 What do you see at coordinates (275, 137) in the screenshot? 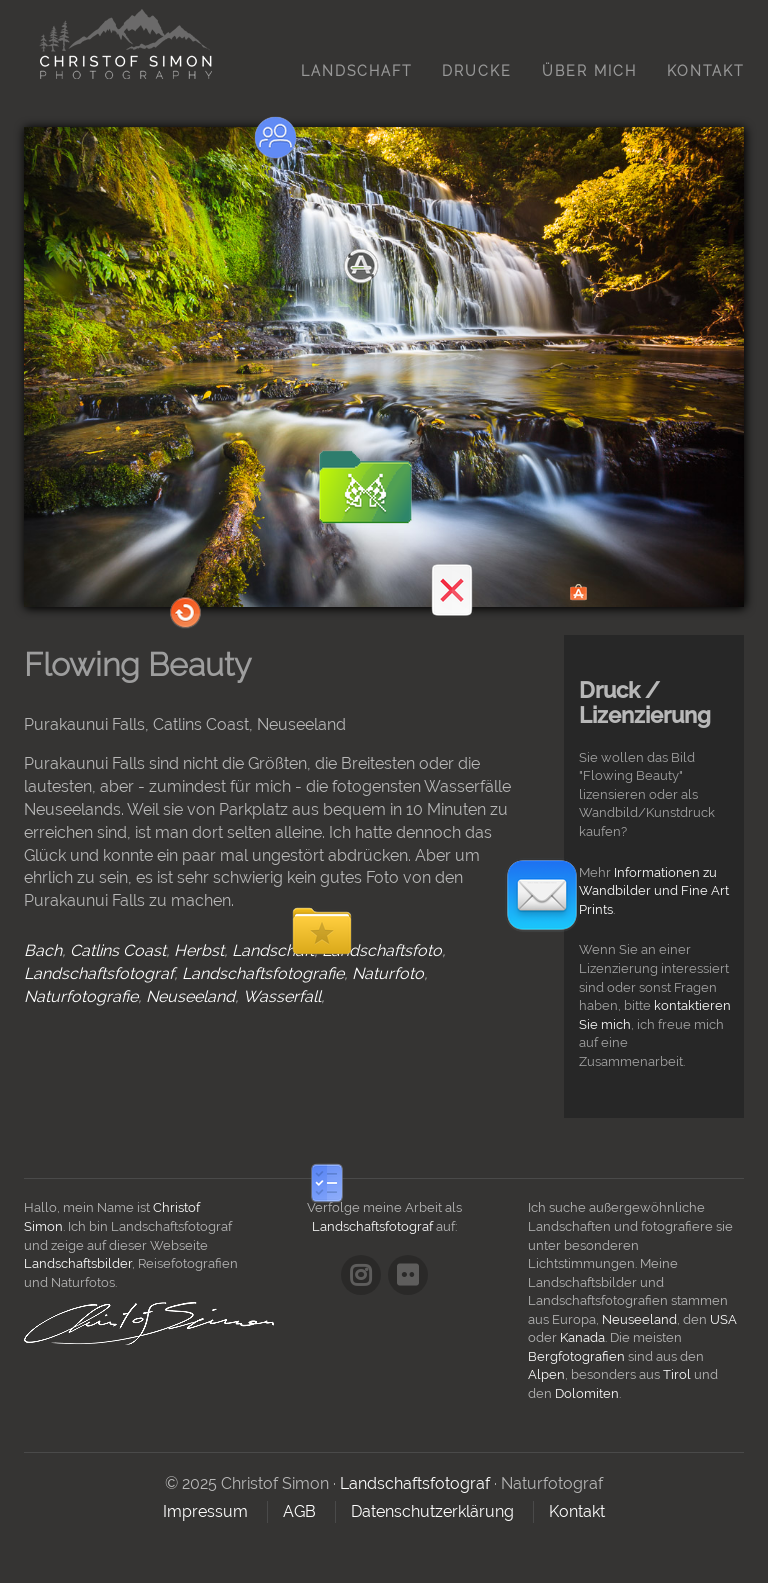
I see `access user account and personal settings` at bounding box center [275, 137].